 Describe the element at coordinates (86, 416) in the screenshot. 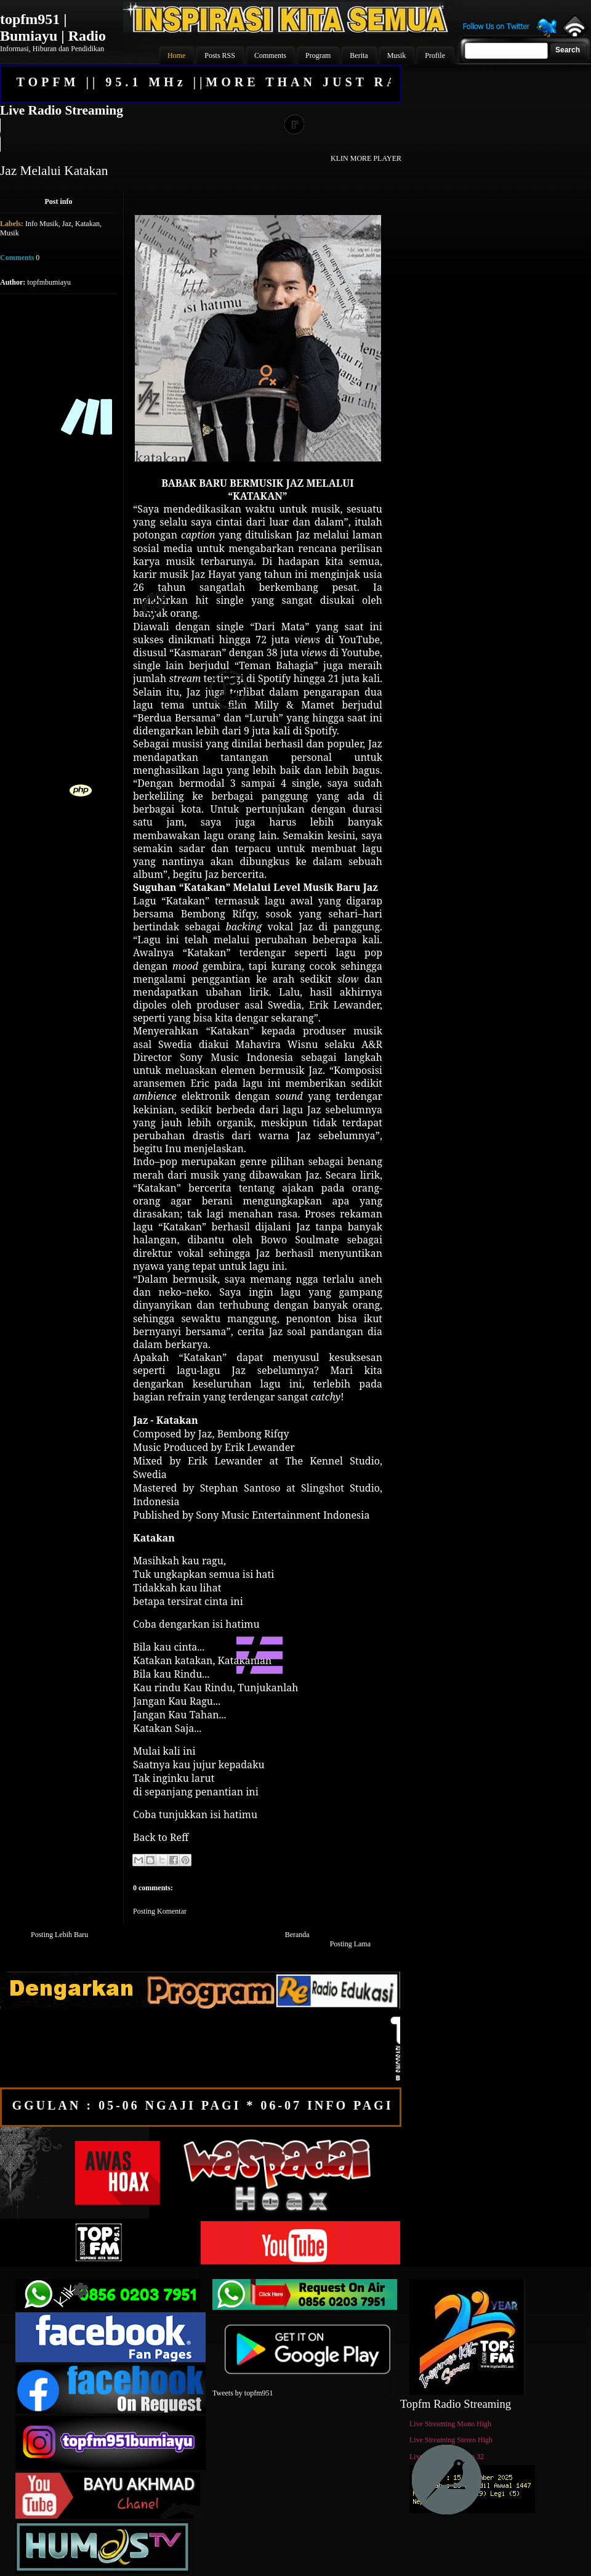

I see `Make automation platform logo` at that location.